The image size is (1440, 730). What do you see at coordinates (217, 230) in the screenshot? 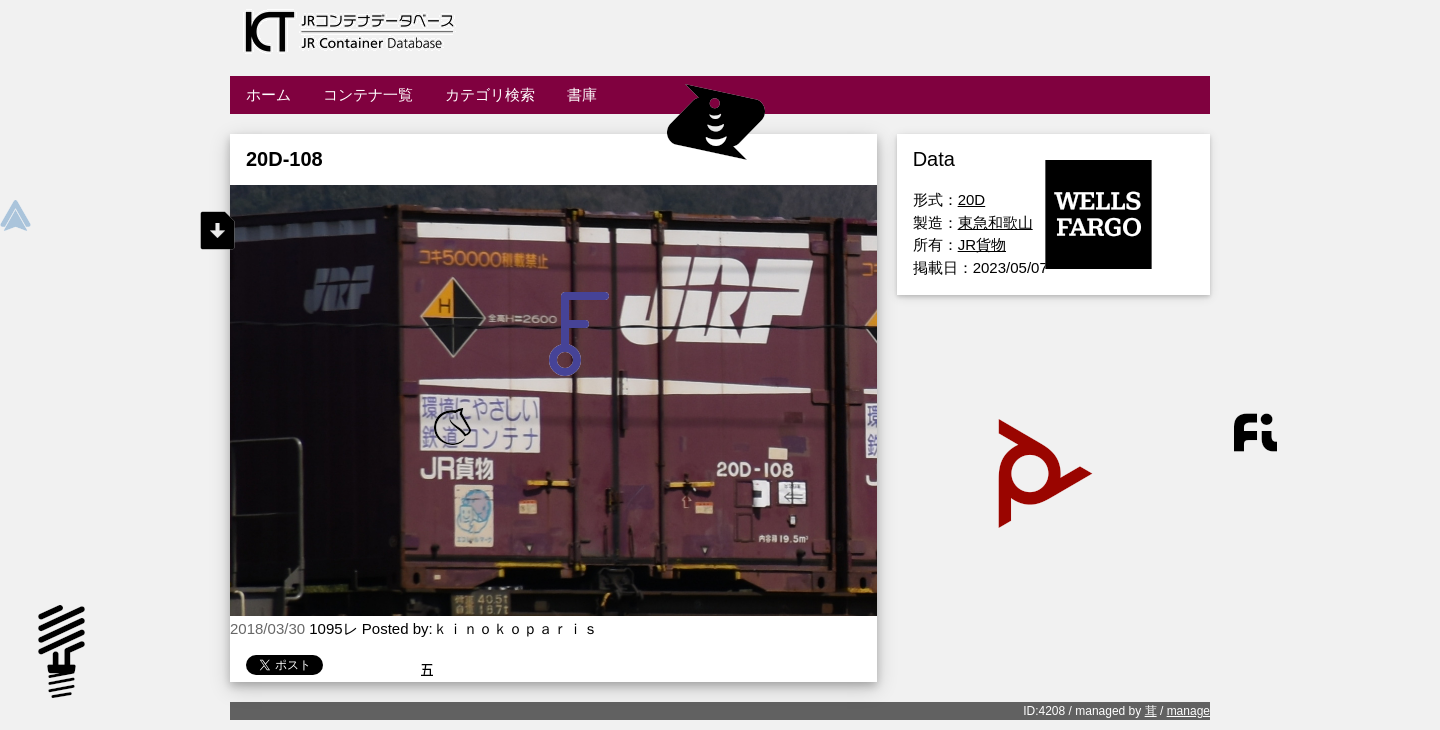
I see `download this file` at bounding box center [217, 230].